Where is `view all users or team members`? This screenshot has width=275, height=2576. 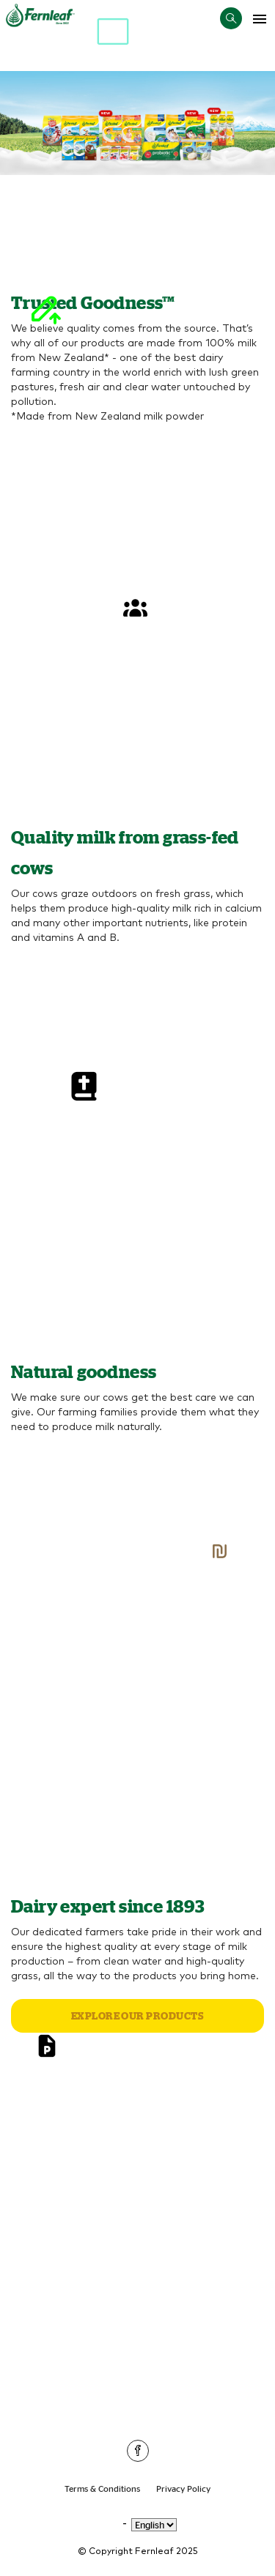 view all users or team members is located at coordinates (135, 608).